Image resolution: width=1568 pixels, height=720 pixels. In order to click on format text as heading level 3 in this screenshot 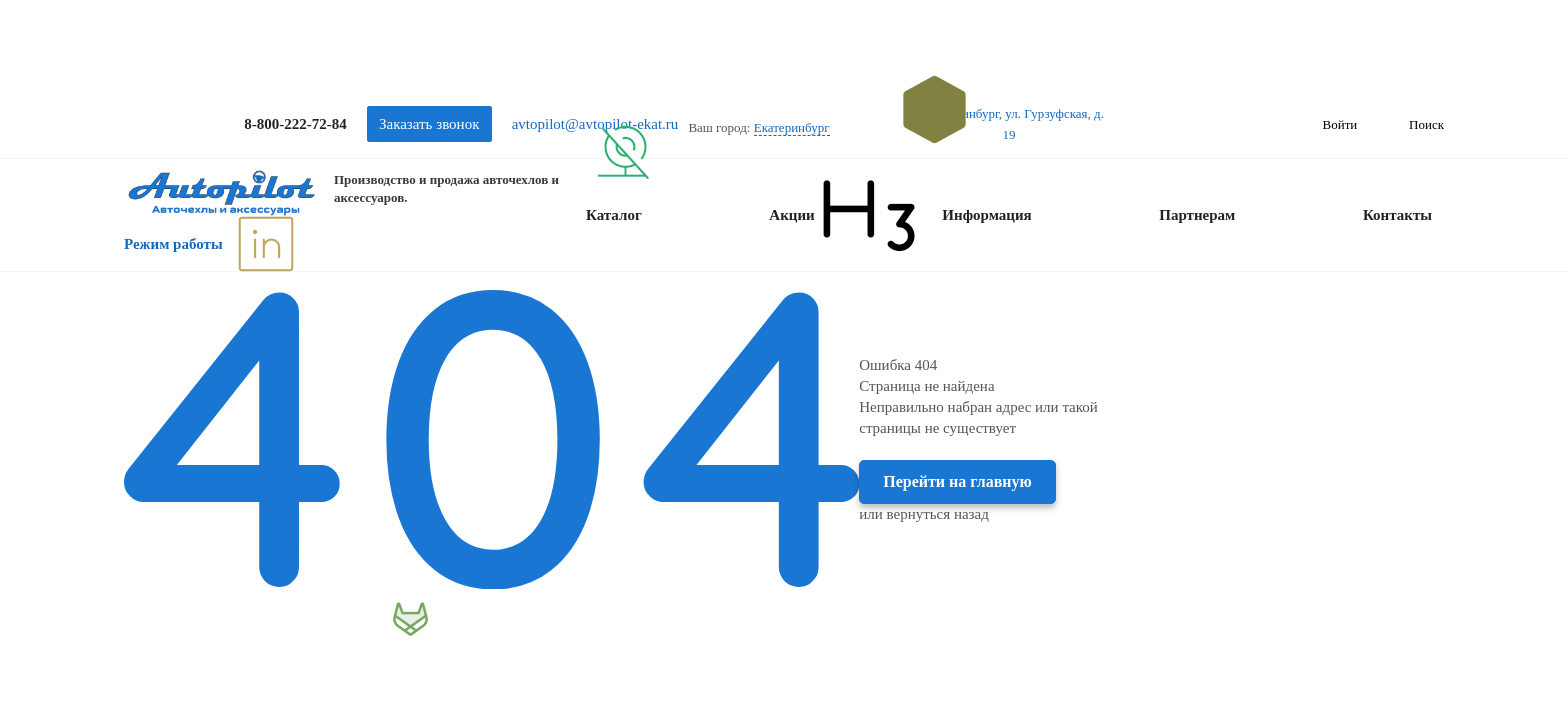, I will do `click(864, 214)`.